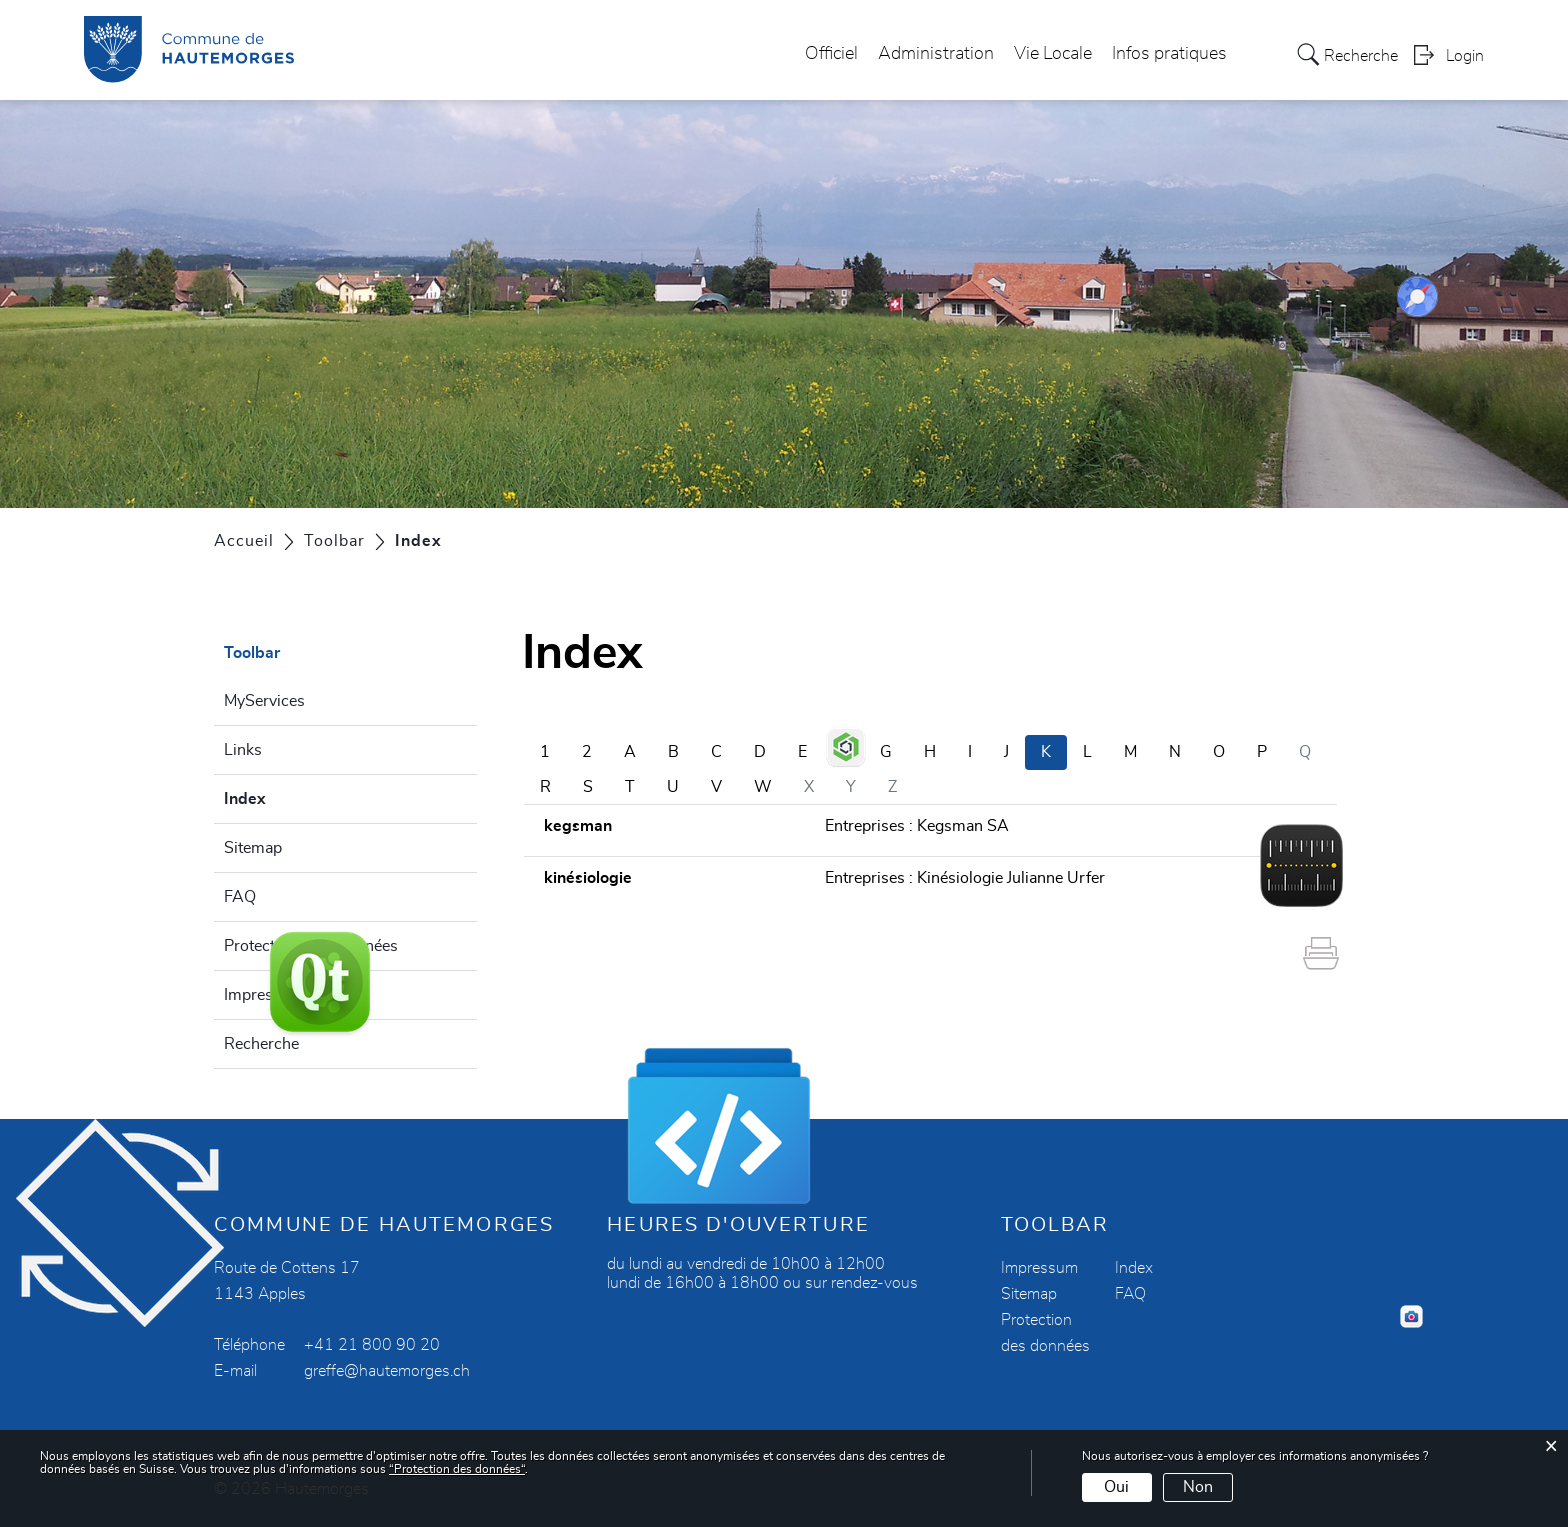 The height and width of the screenshot is (1527, 1568). Describe the element at coordinates (1417, 296) in the screenshot. I see `open web browser` at that location.